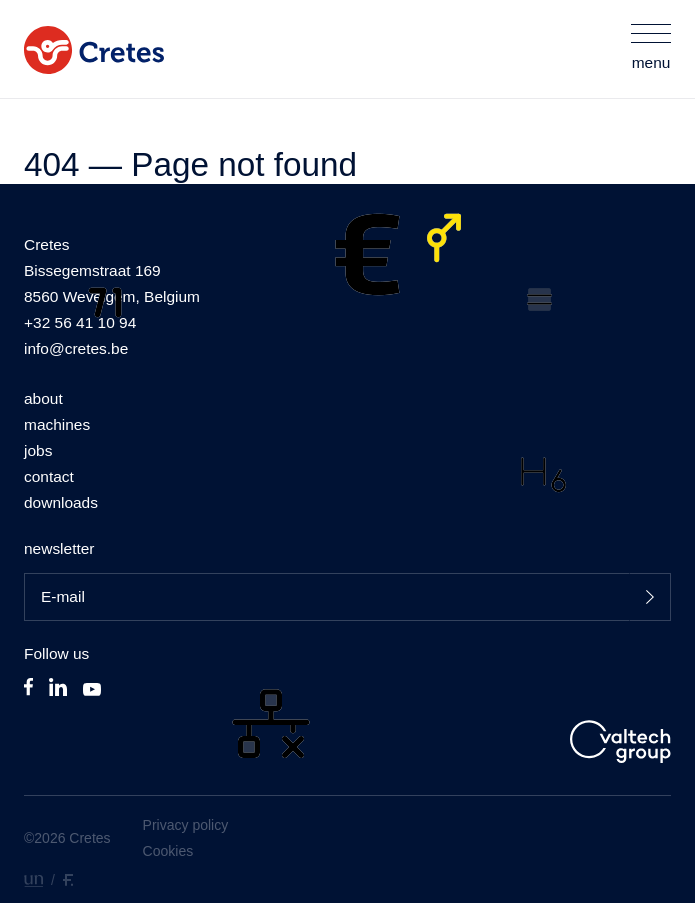  Describe the element at coordinates (367, 254) in the screenshot. I see `view prices in euros` at that location.